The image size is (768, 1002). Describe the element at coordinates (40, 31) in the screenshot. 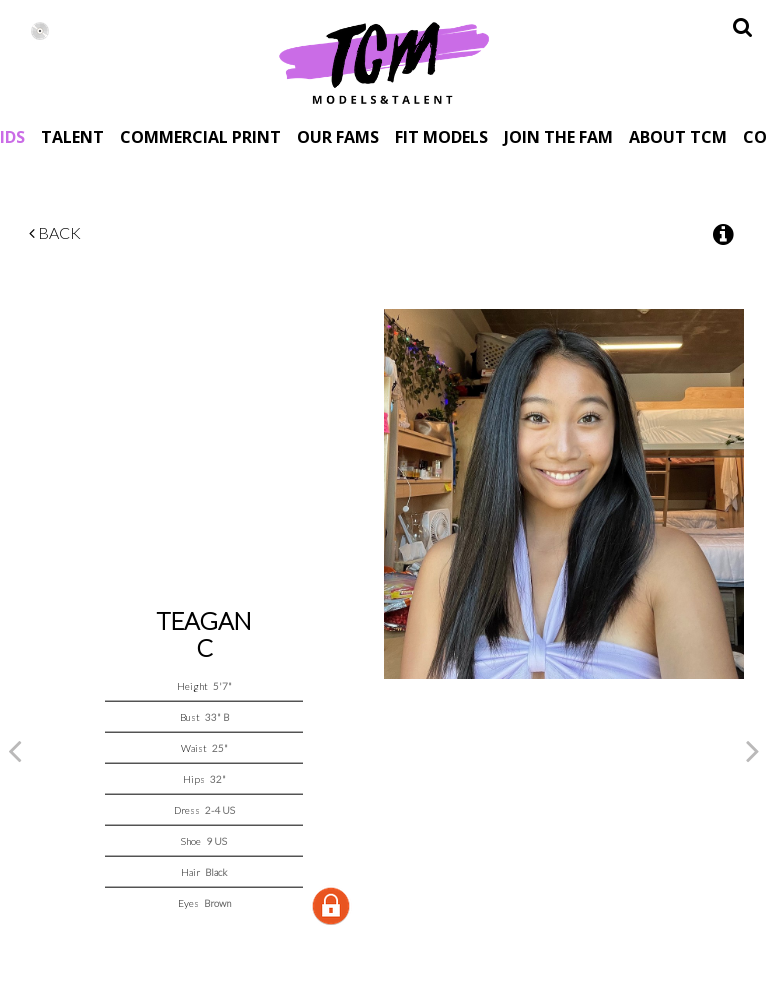

I see `unmount or eject a CD/DVD writer drive` at that location.